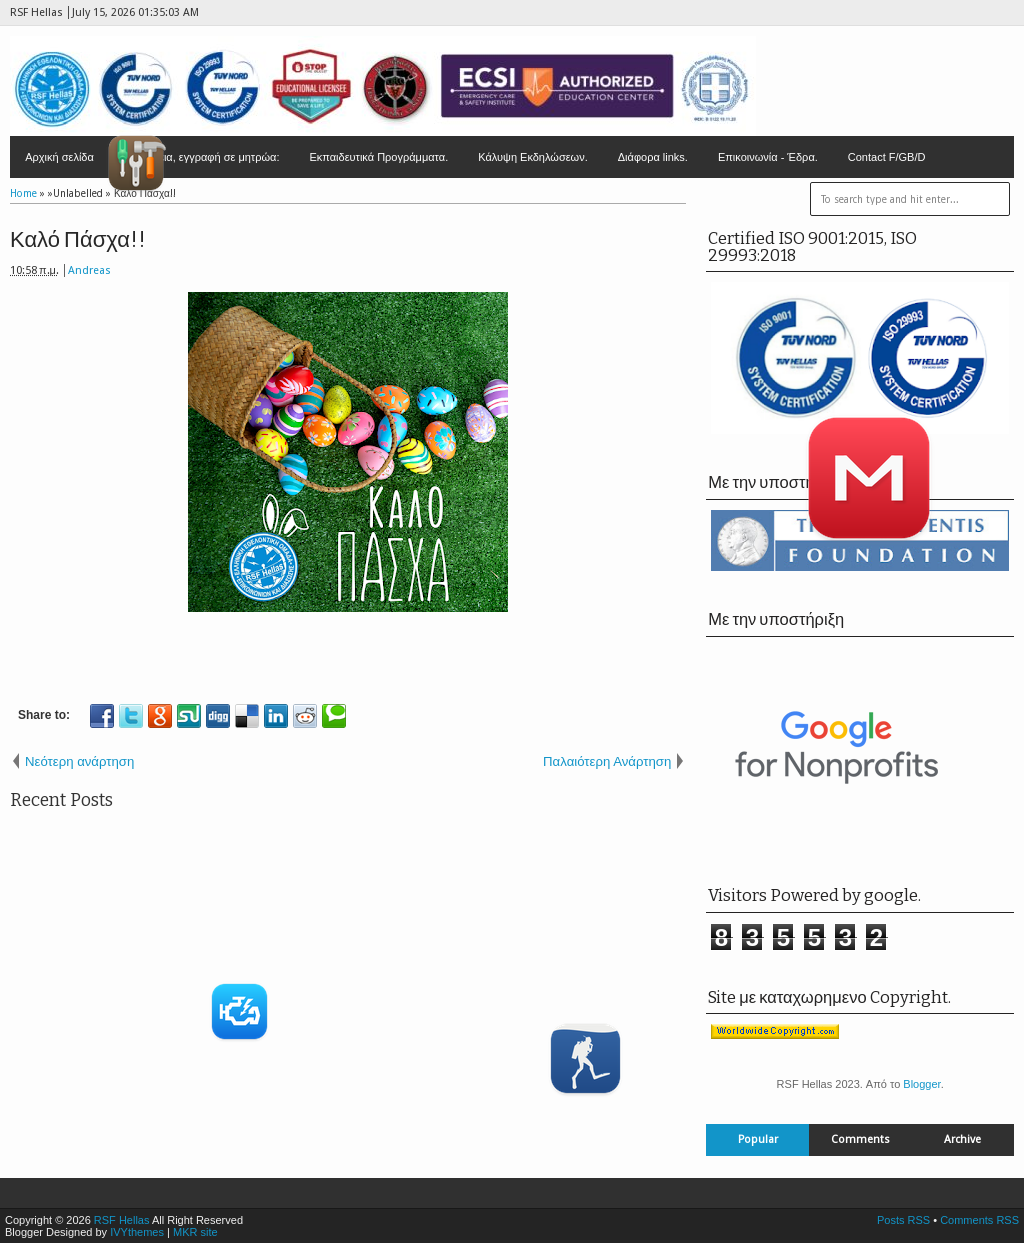 The height and width of the screenshot is (1243, 1024). Describe the element at coordinates (239, 1011) in the screenshot. I see `diagnose and troubleshoot SELinux security alerts` at that location.